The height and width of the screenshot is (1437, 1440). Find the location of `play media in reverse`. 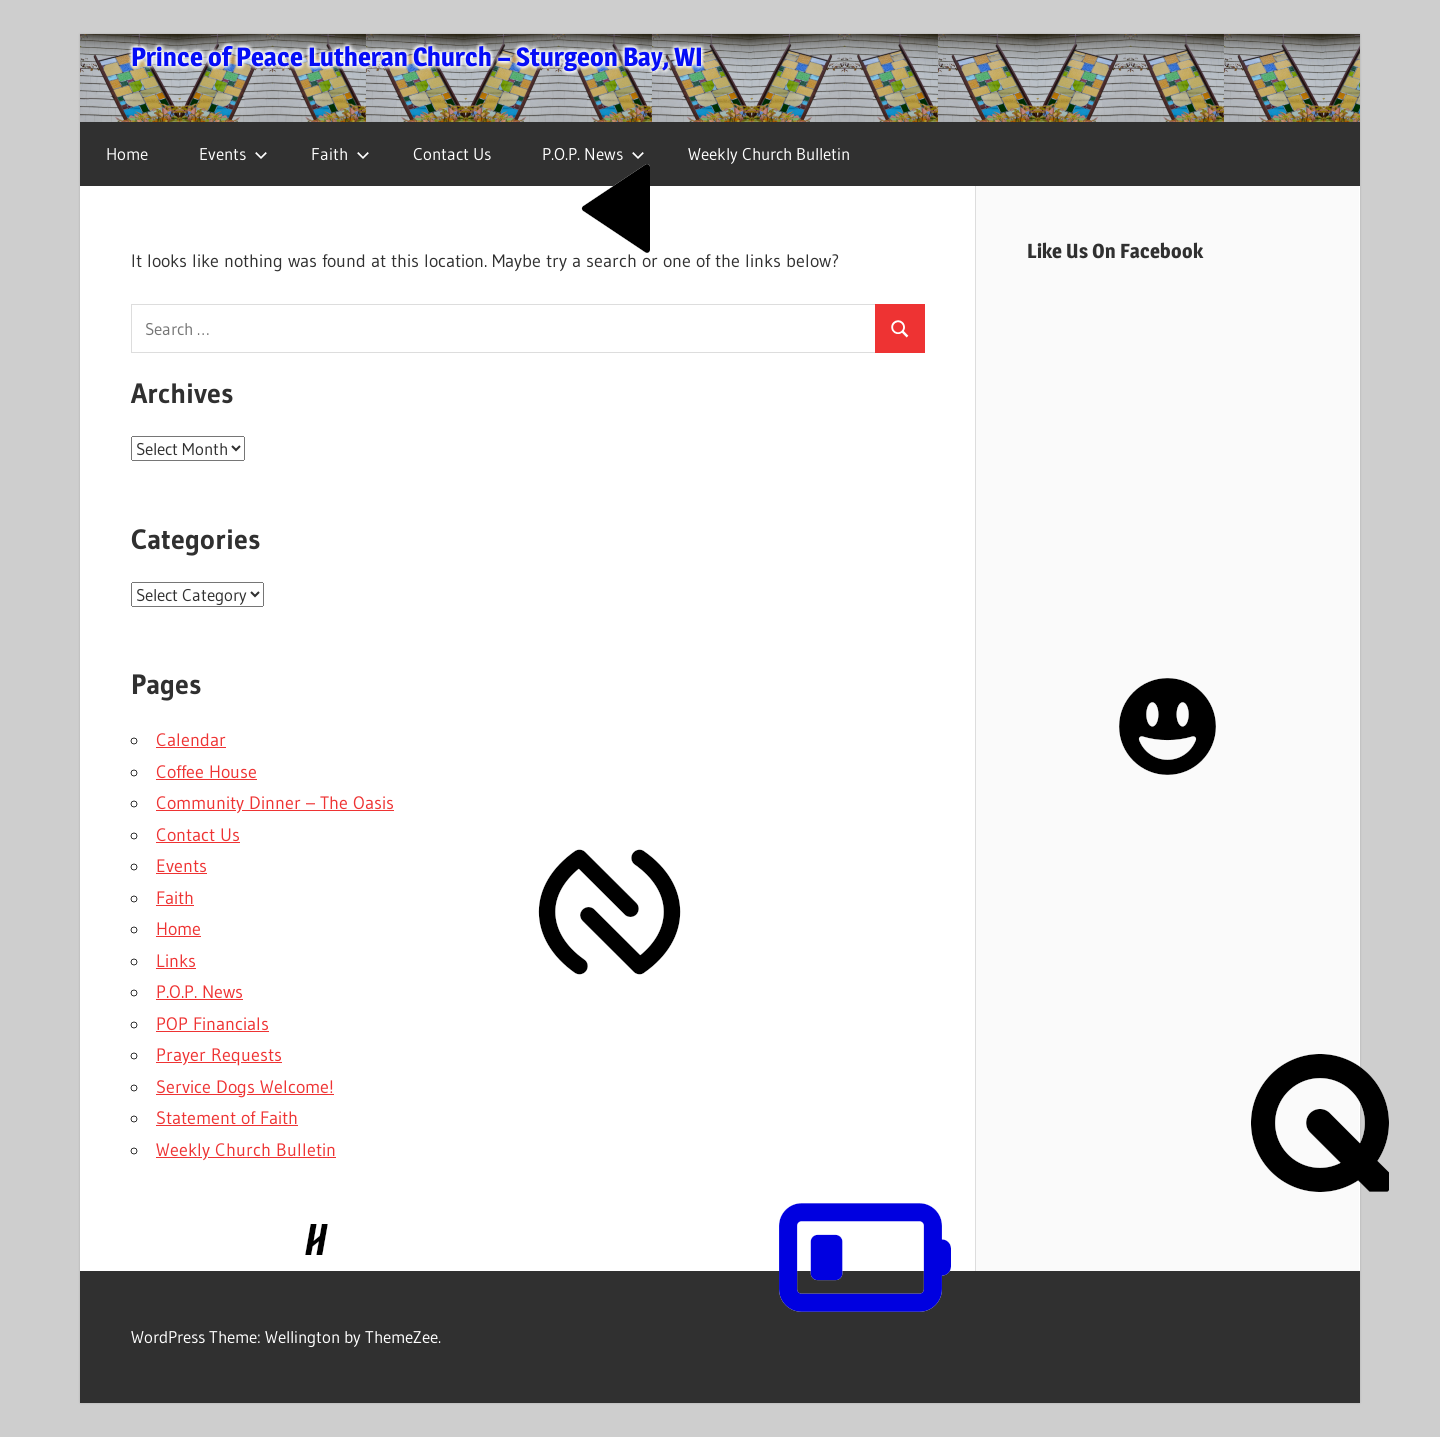

play media in reverse is located at coordinates (626, 208).